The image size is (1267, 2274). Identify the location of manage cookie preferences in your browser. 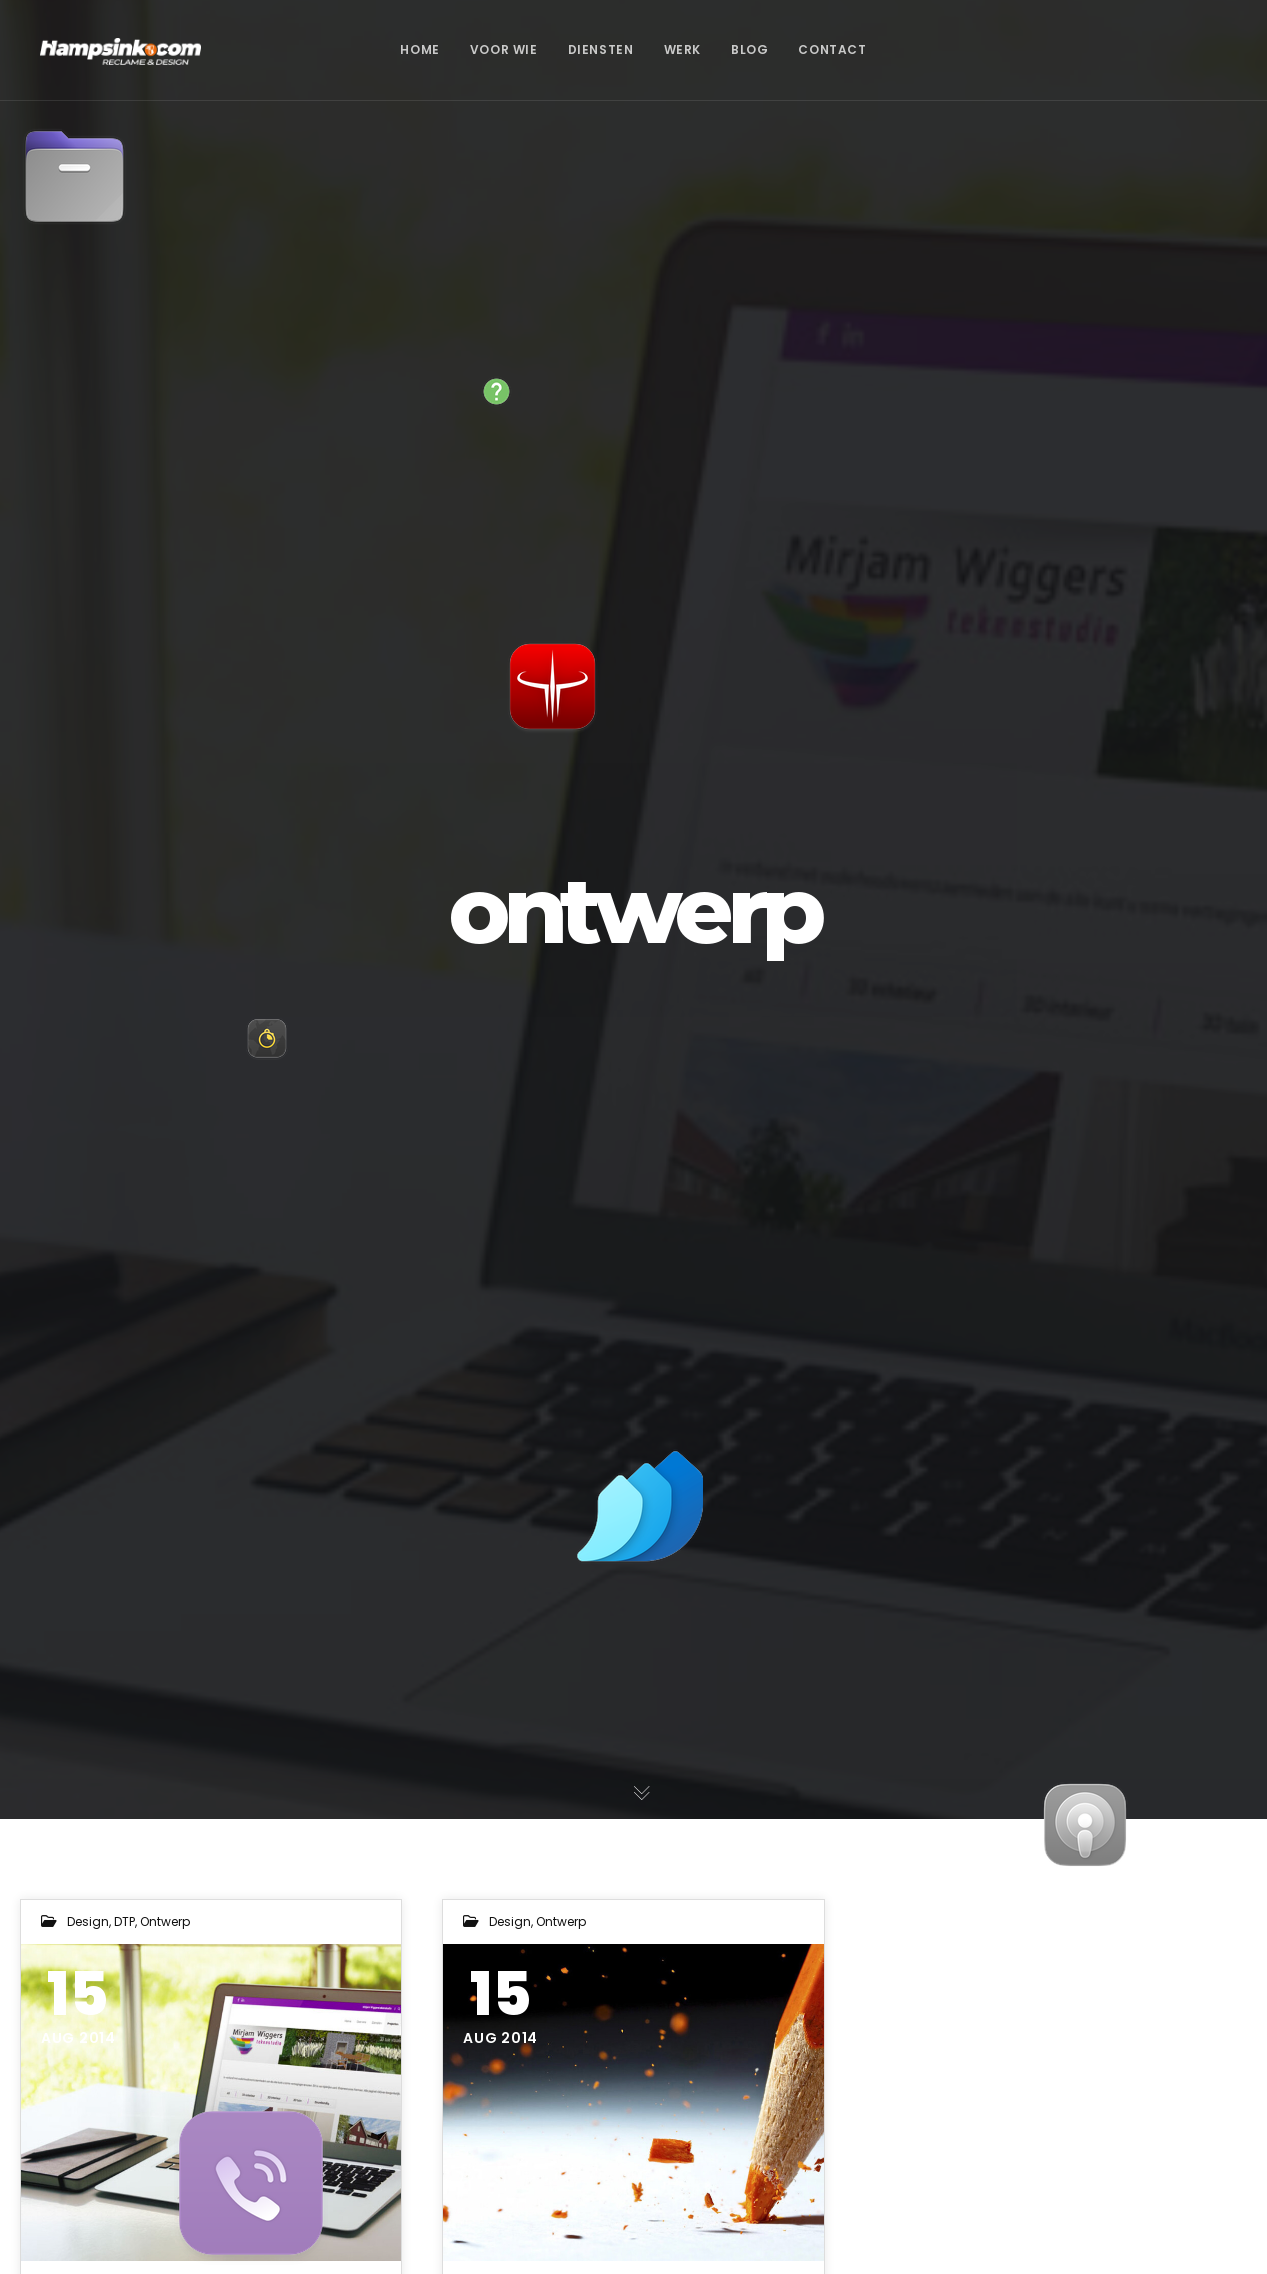
(267, 1039).